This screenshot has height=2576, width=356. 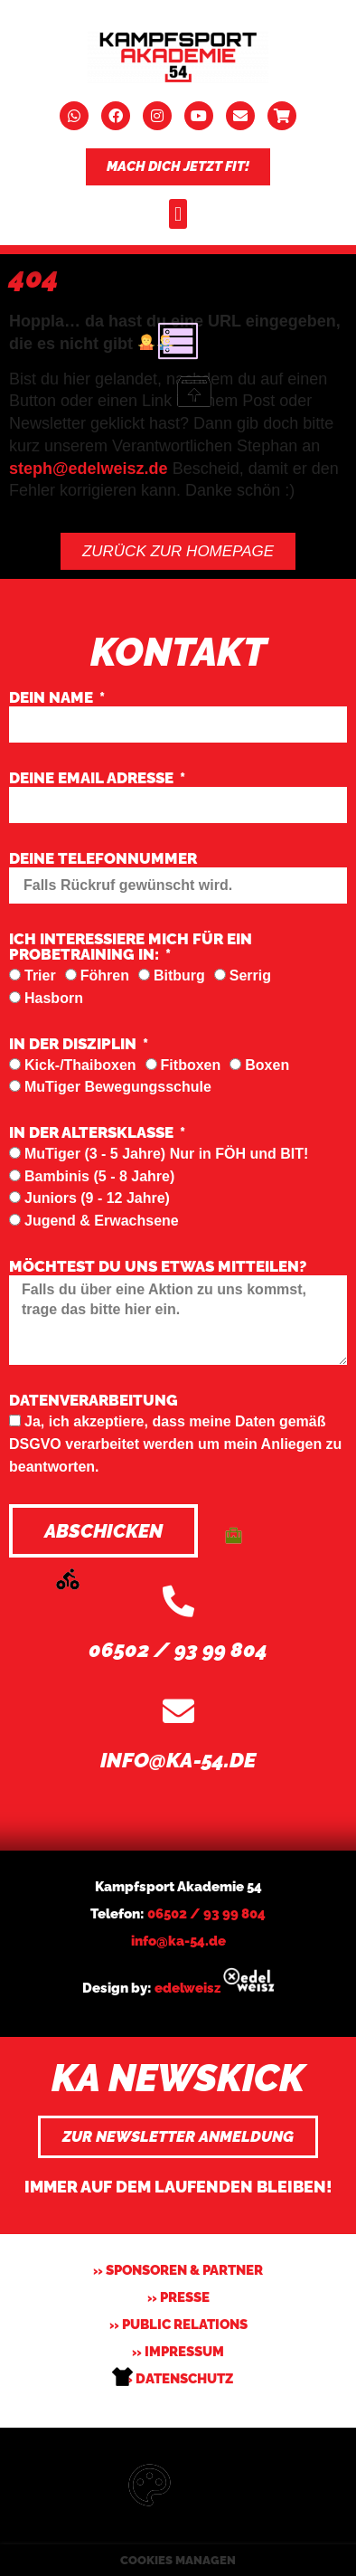 What do you see at coordinates (233, 1536) in the screenshot?
I see `access work or business documents` at bounding box center [233, 1536].